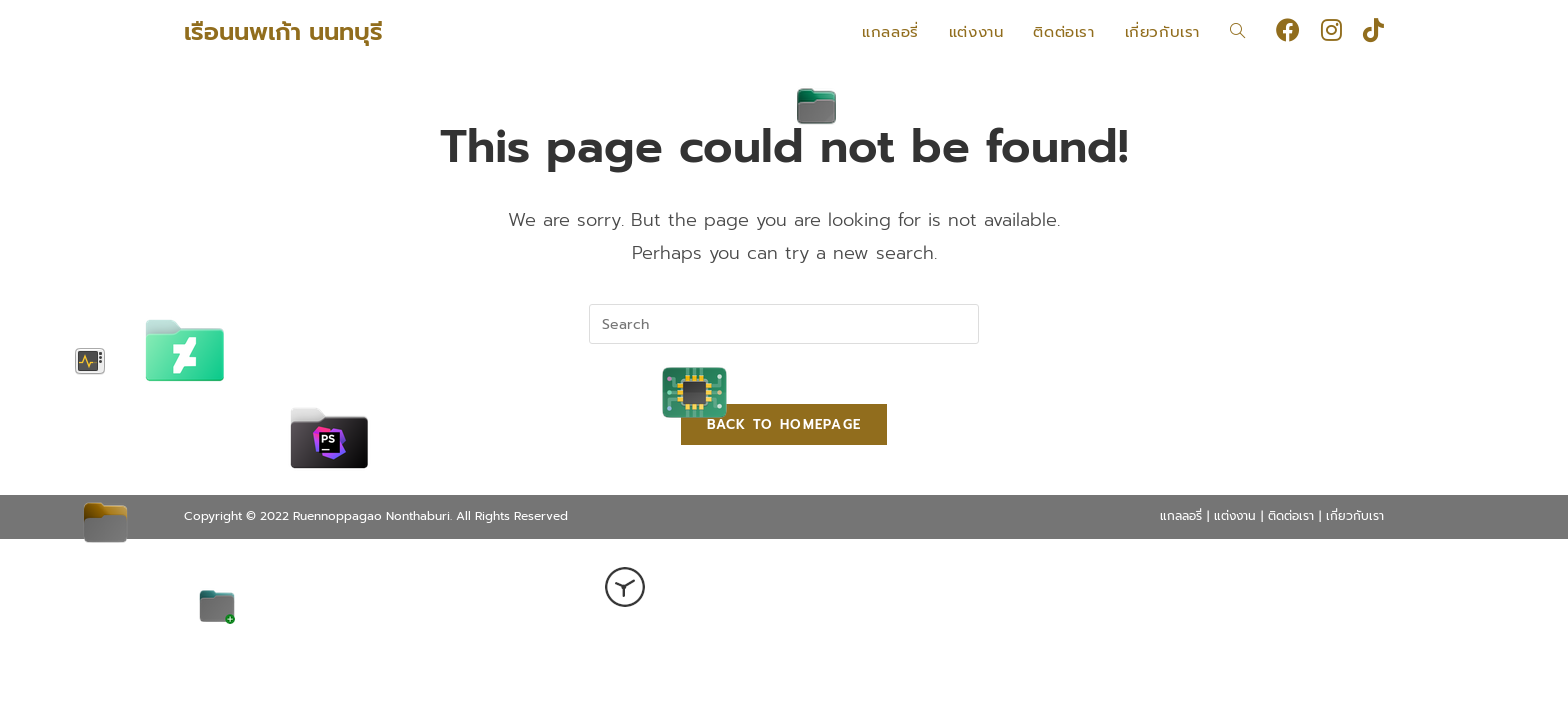  Describe the element at coordinates (184, 352) in the screenshot. I see `open your DeviantArt downloads folder` at that location.